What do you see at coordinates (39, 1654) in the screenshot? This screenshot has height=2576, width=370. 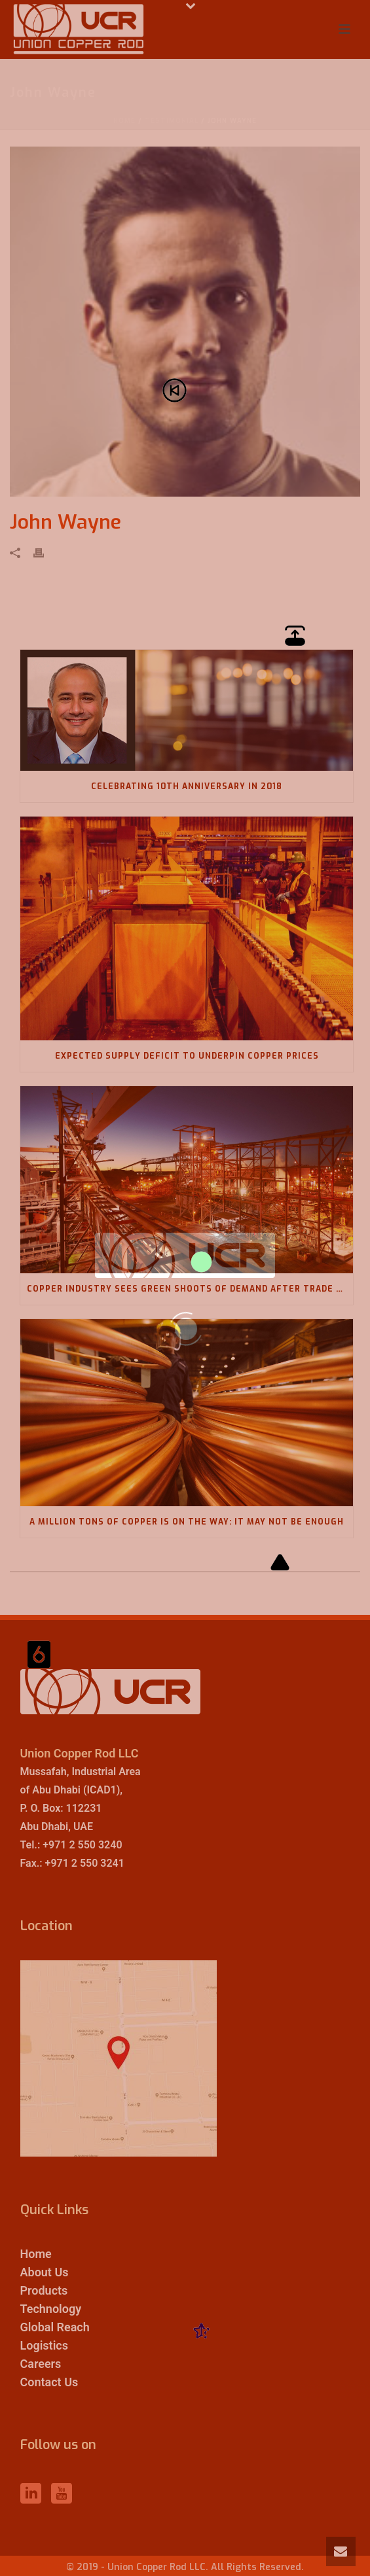 I see `indicates the number six in a sequence or list` at bounding box center [39, 1654].